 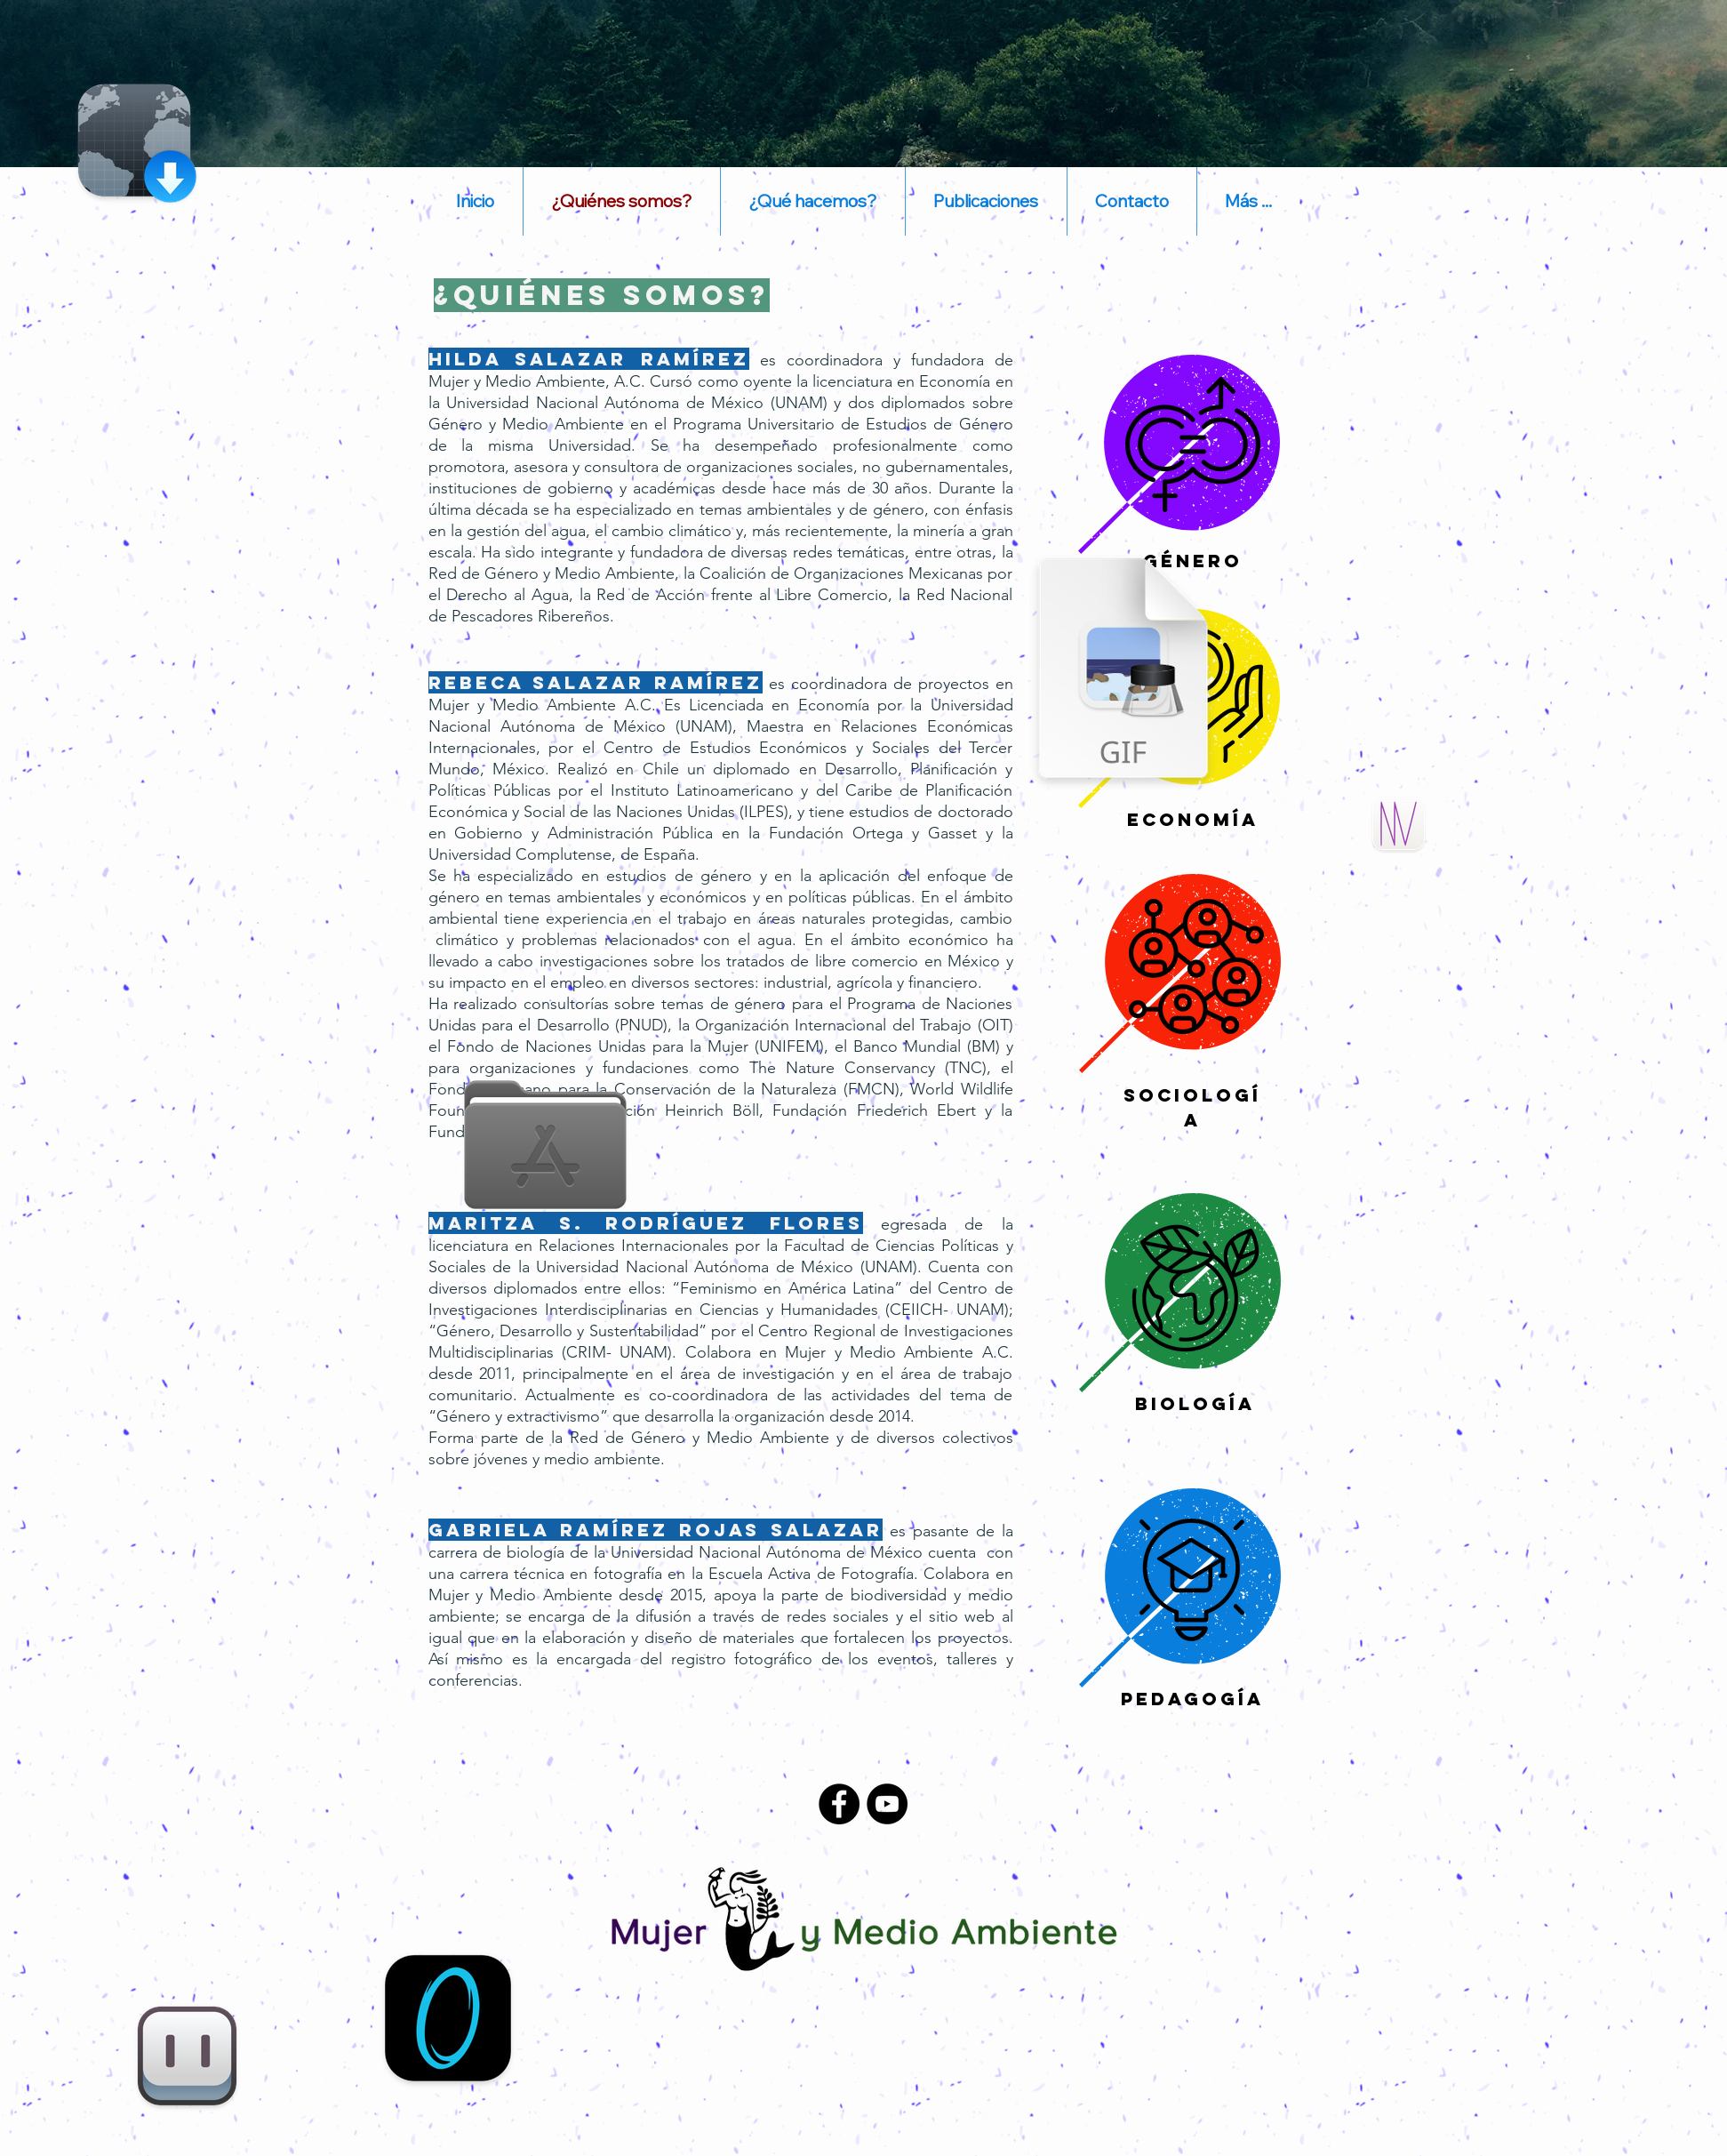 I want to click on open the portal app, so click(x=448, y=2018).